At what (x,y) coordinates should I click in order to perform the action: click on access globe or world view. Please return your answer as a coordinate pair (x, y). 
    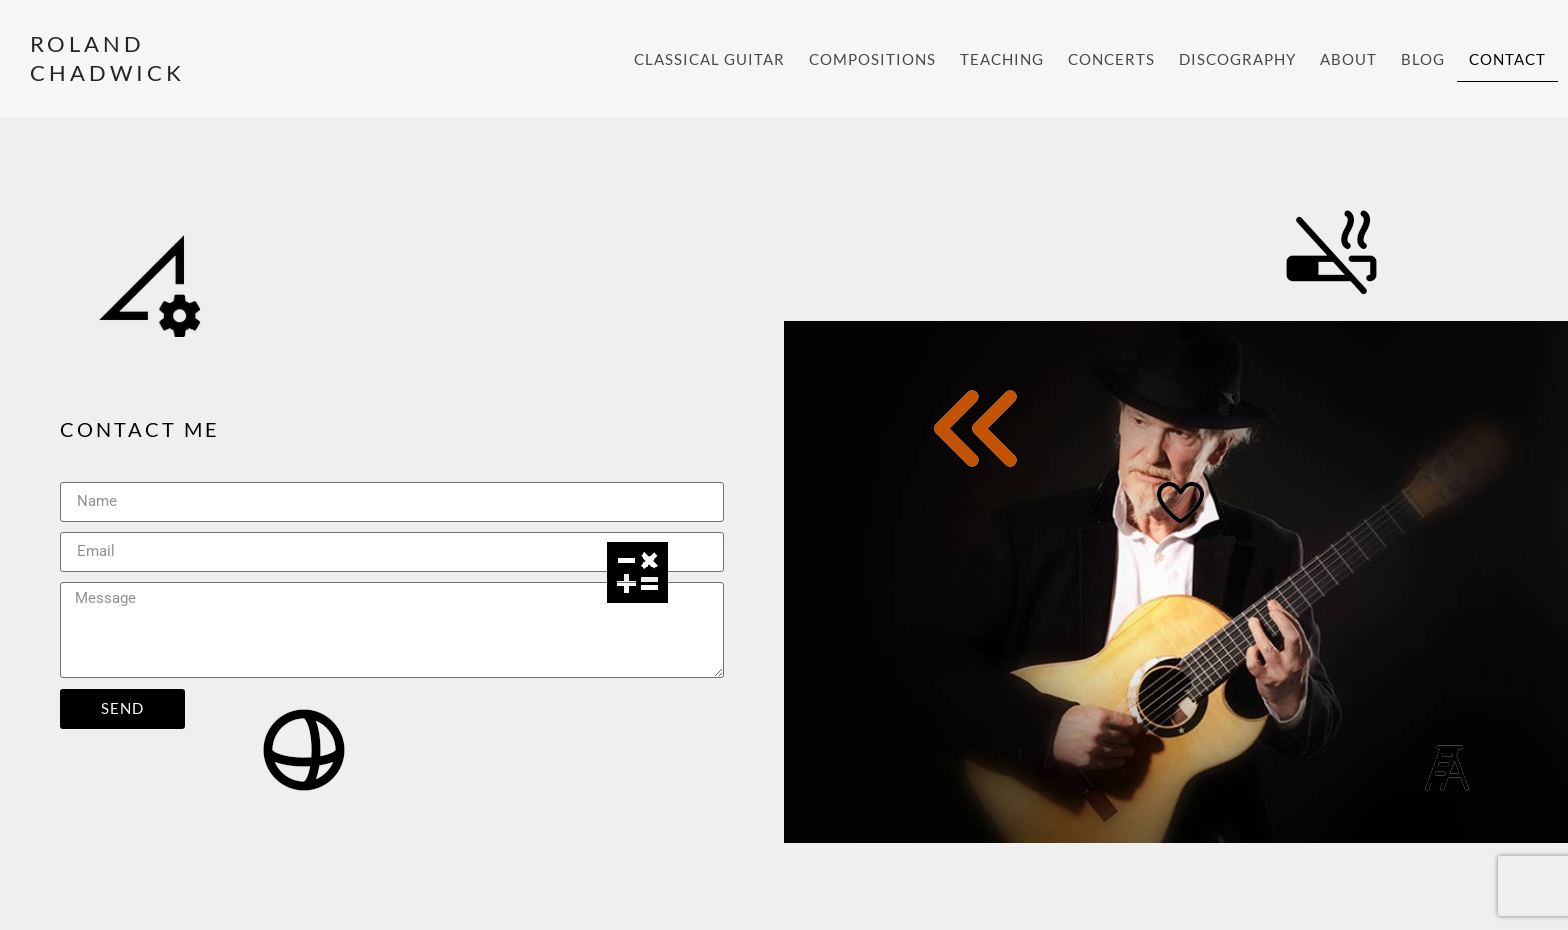
    Looking at the image, I should click on (304, 750).